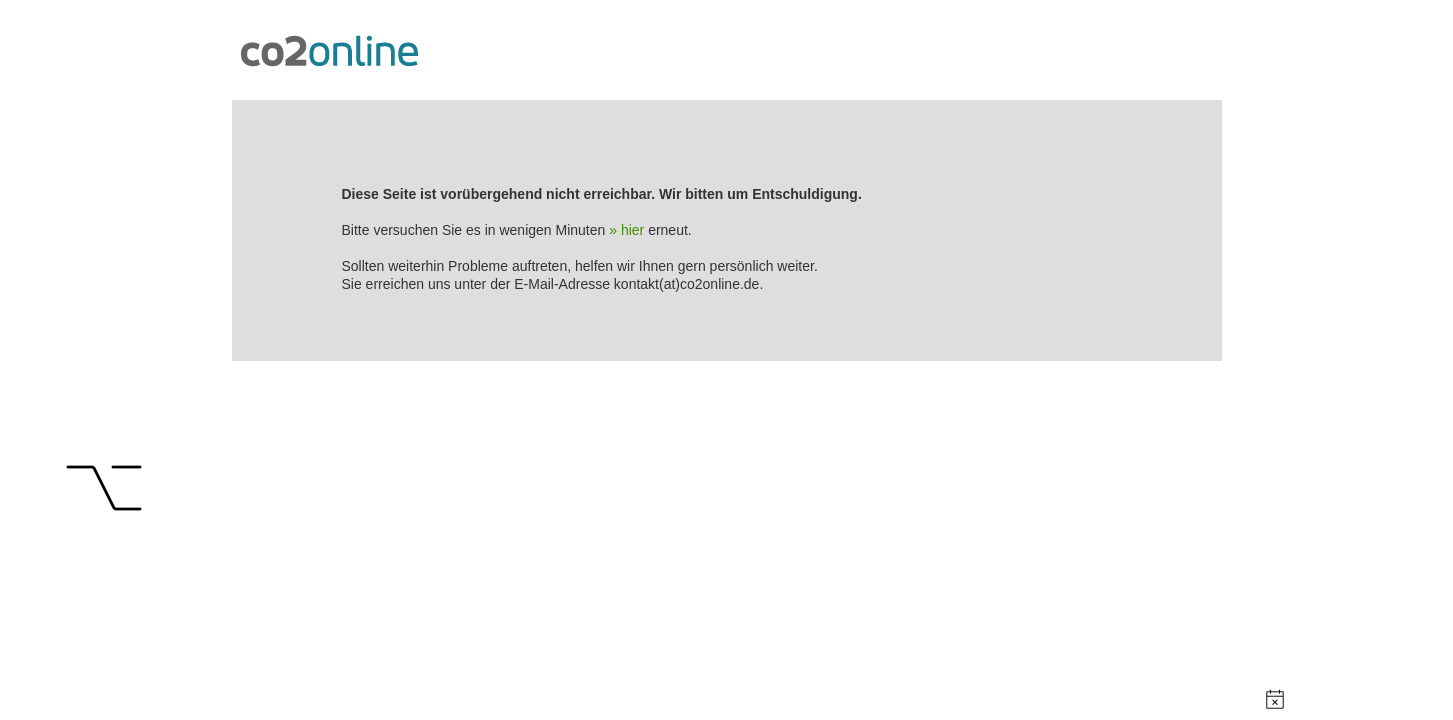 The image size is (1453, 720). What do you see at coordinates (104, 485) in the screenshot?
I see `keyboard option/alt key symbol` at bounding box center [104, 485].